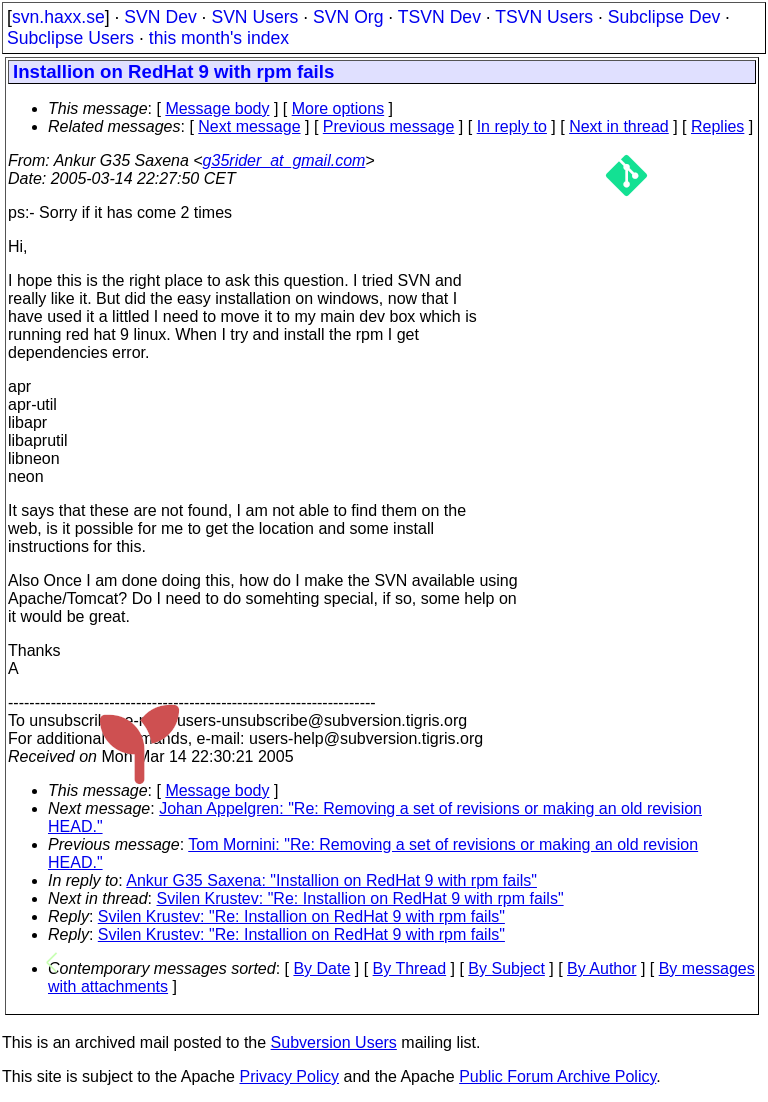 The image size is (768, 1102). Describe the element at coordinates (626, 175) in the screenshot. I see `git version control logo` at that location.